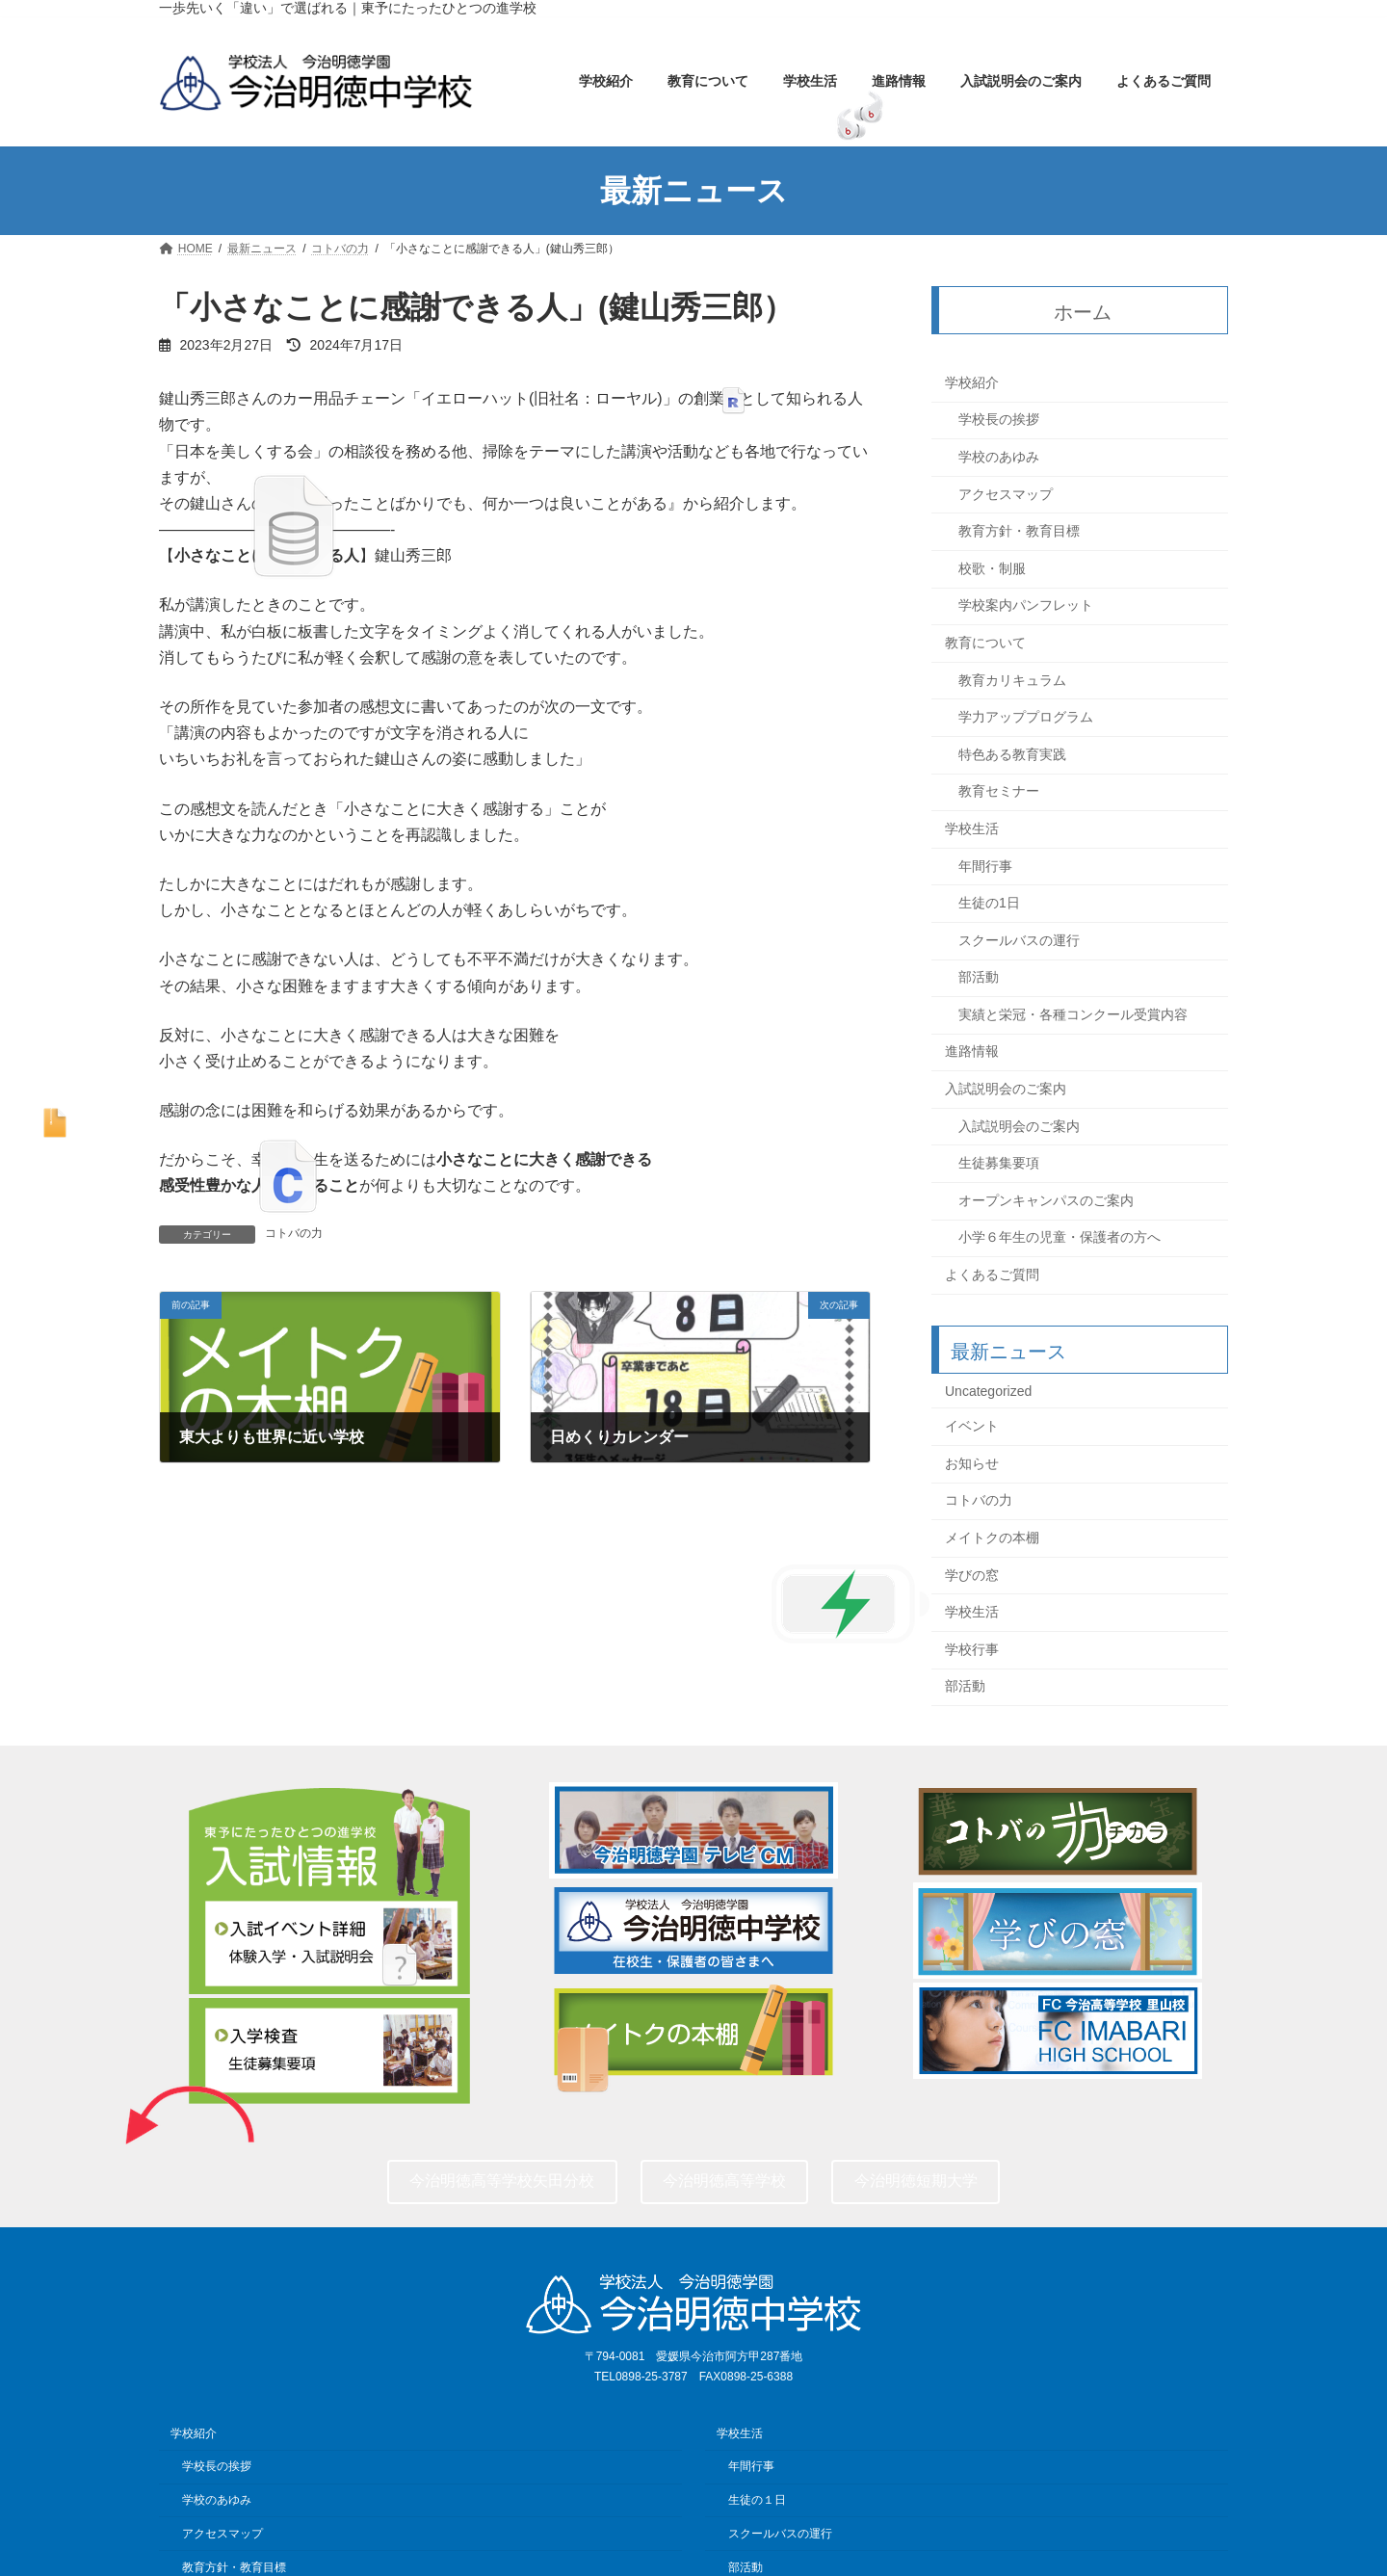 This screenshot has width=1387, height=2576. I want to click on beats fit pro earbuds bluetooth device, so click(859, 116).